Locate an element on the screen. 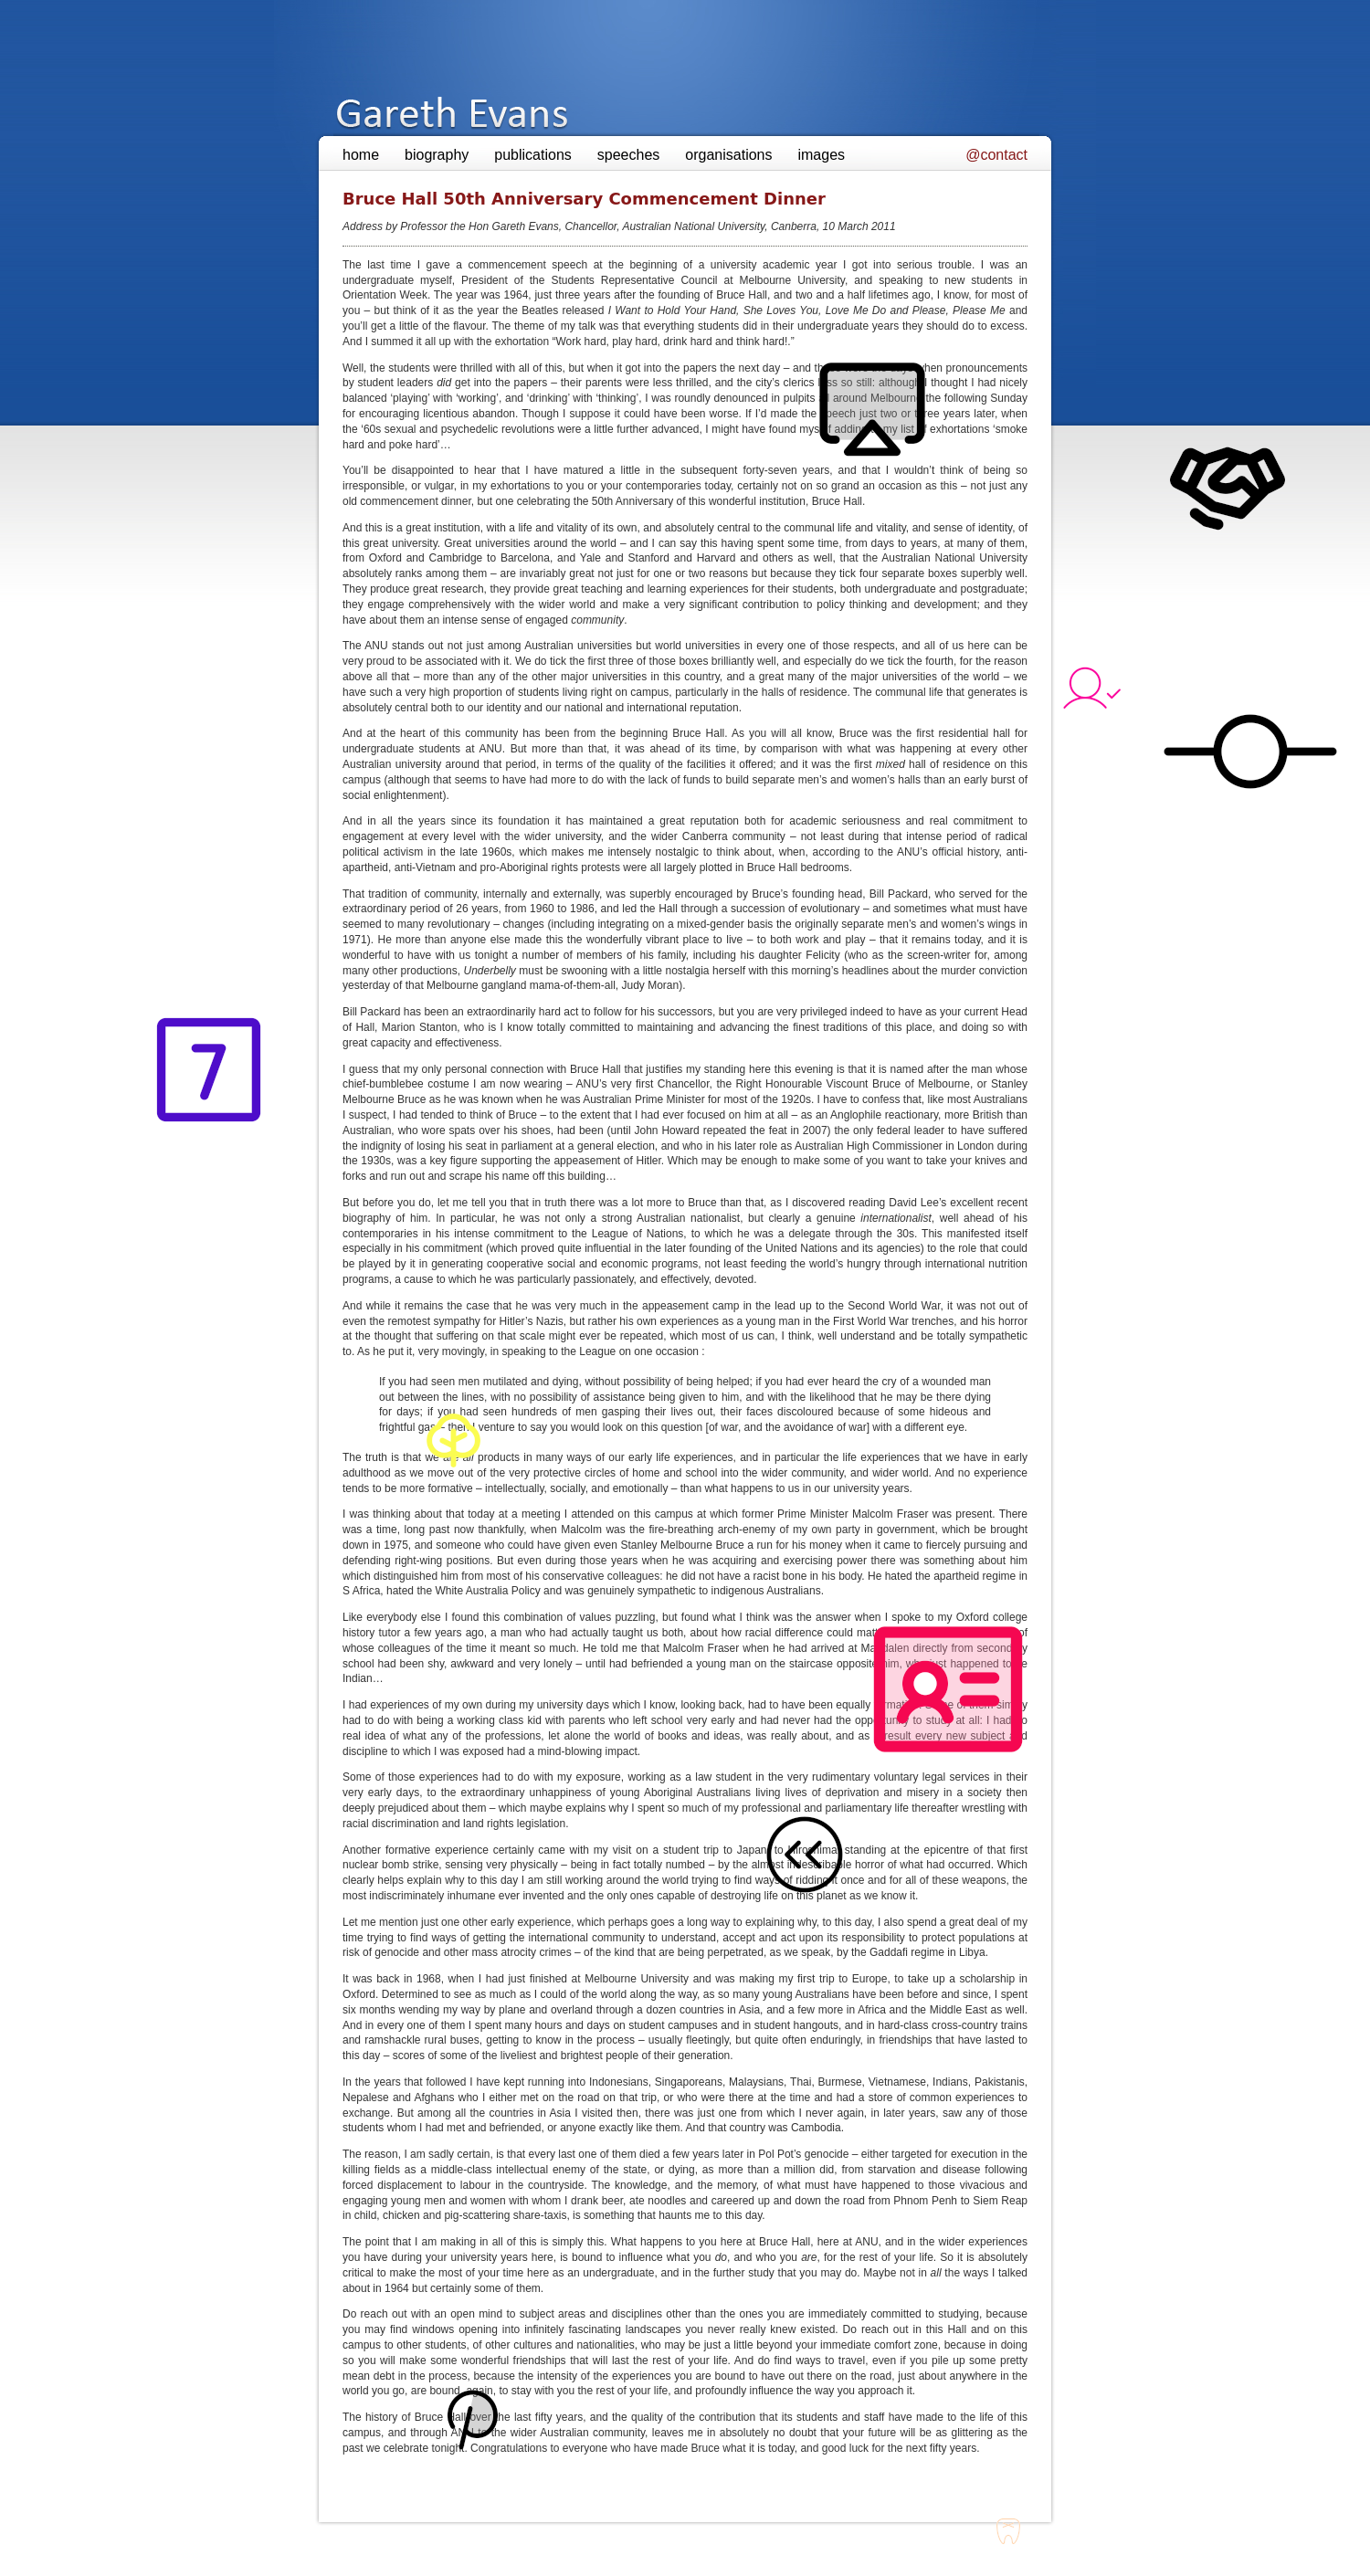  go back to the beginning is located at coordinates (805, 1855).